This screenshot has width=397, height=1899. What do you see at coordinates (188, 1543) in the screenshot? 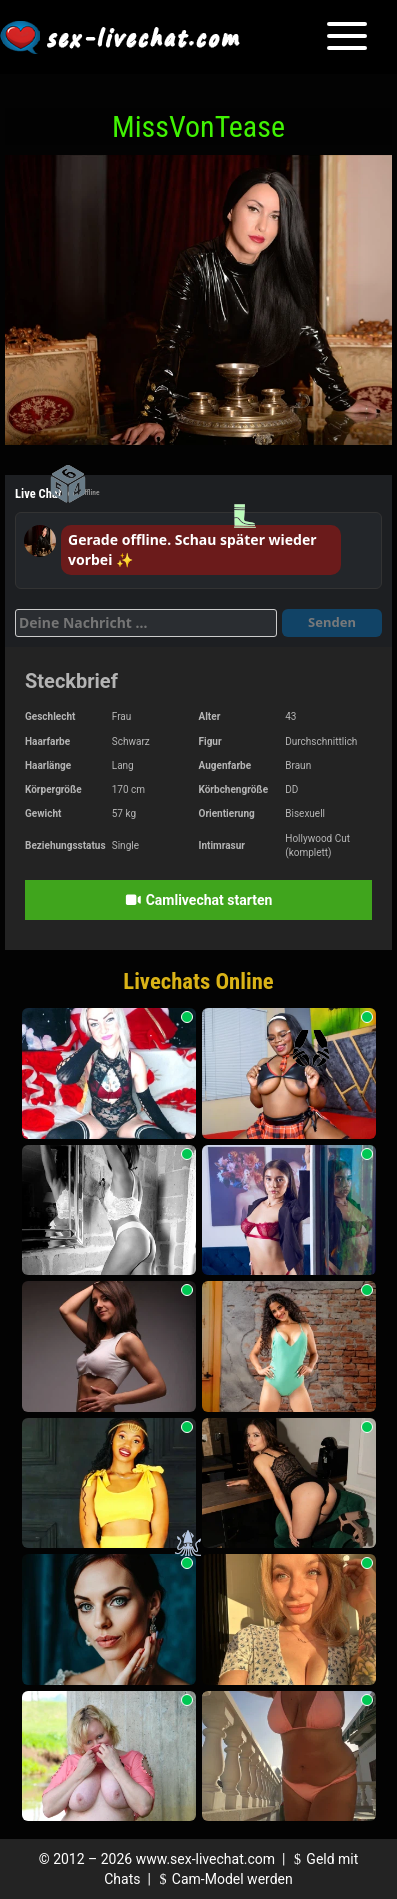
I see `sea creature or ocean-themed game element` at bounding box center [188, 1543].